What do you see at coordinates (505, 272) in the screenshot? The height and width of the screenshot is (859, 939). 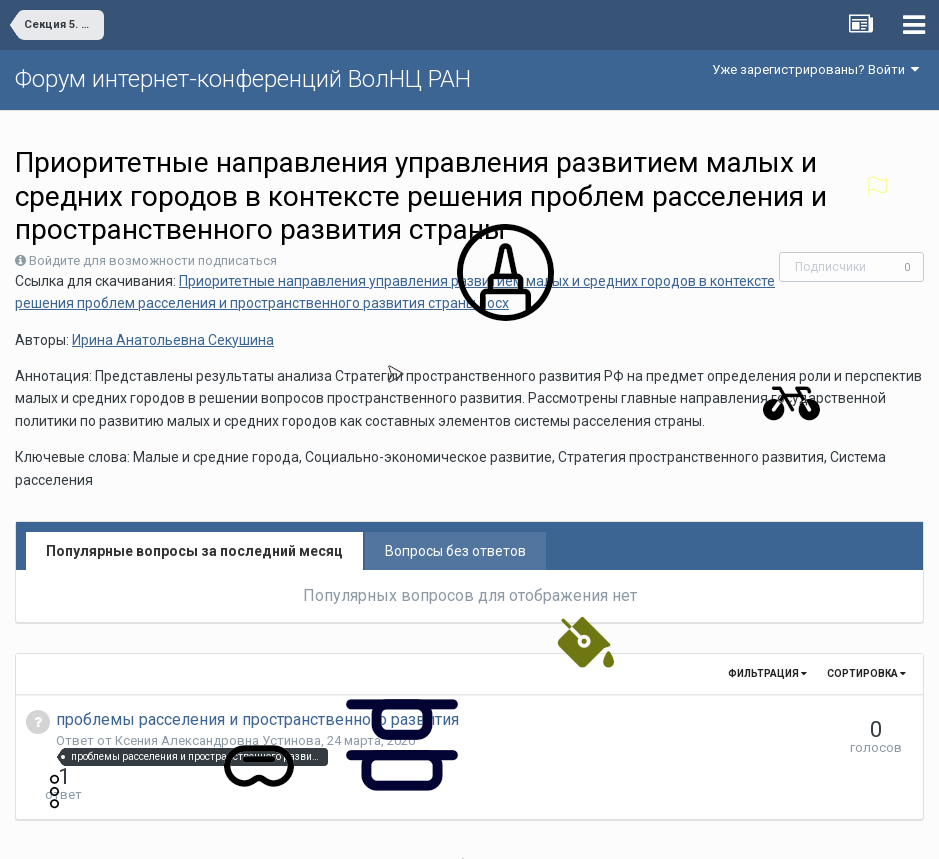 I see `select marker or highlighter tool` at bounding box center [505, 272].